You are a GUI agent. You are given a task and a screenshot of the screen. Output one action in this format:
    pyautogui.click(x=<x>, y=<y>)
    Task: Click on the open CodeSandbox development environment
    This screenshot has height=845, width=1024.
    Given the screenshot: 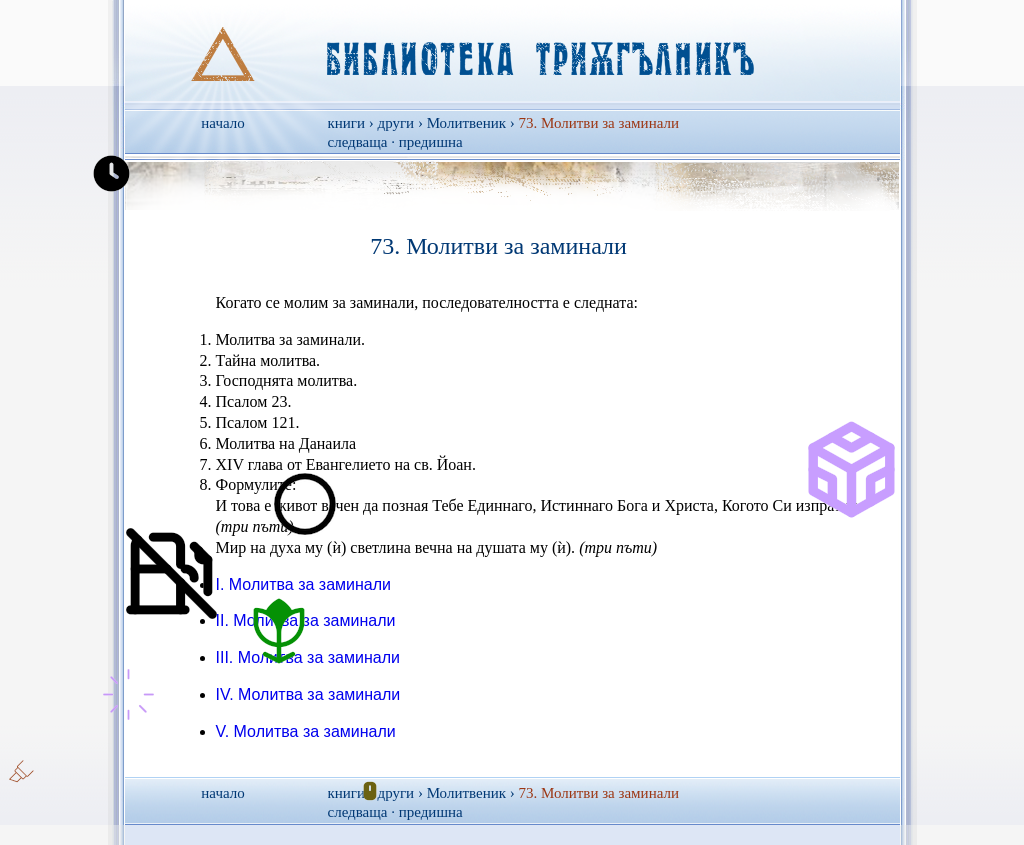 What is the action you would take?
    pyautogui.click(x=851, y=469)
    